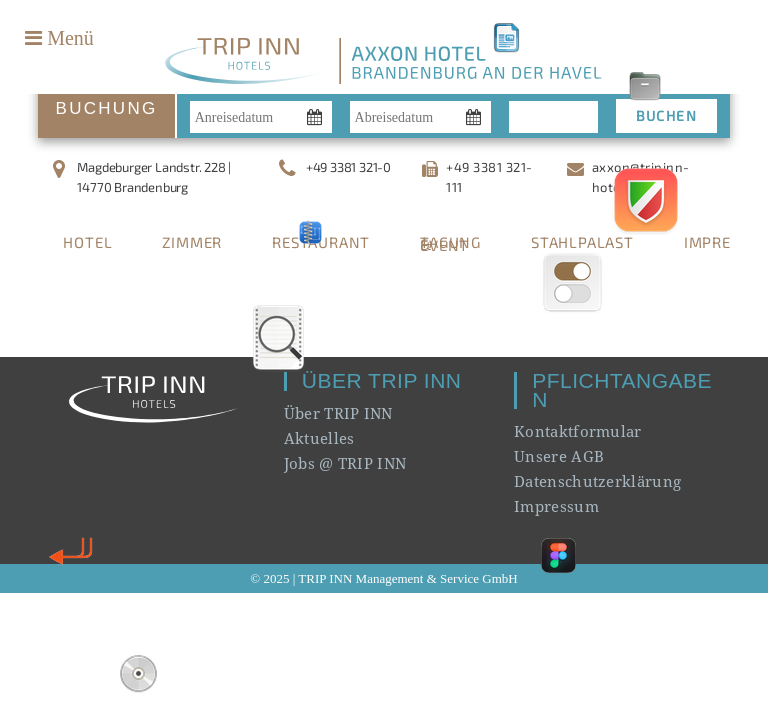 The width and height of the screenshot is (768, 720). What do you see at coordinates (572, 282) in the screenshot?
I see `open desktop preferences or settings` at bounding box center [572, 282].